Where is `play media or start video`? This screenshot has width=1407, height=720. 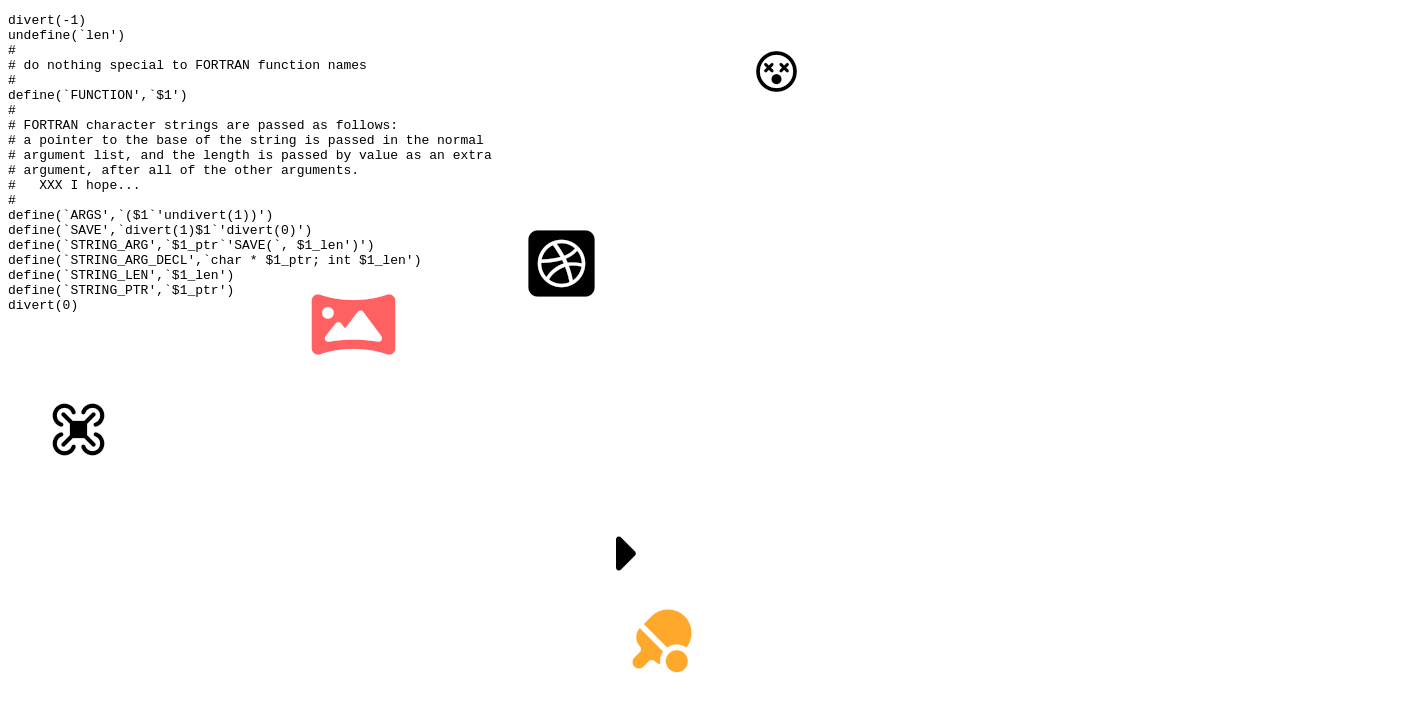
play media or start video is located at coordinates (624, 553).